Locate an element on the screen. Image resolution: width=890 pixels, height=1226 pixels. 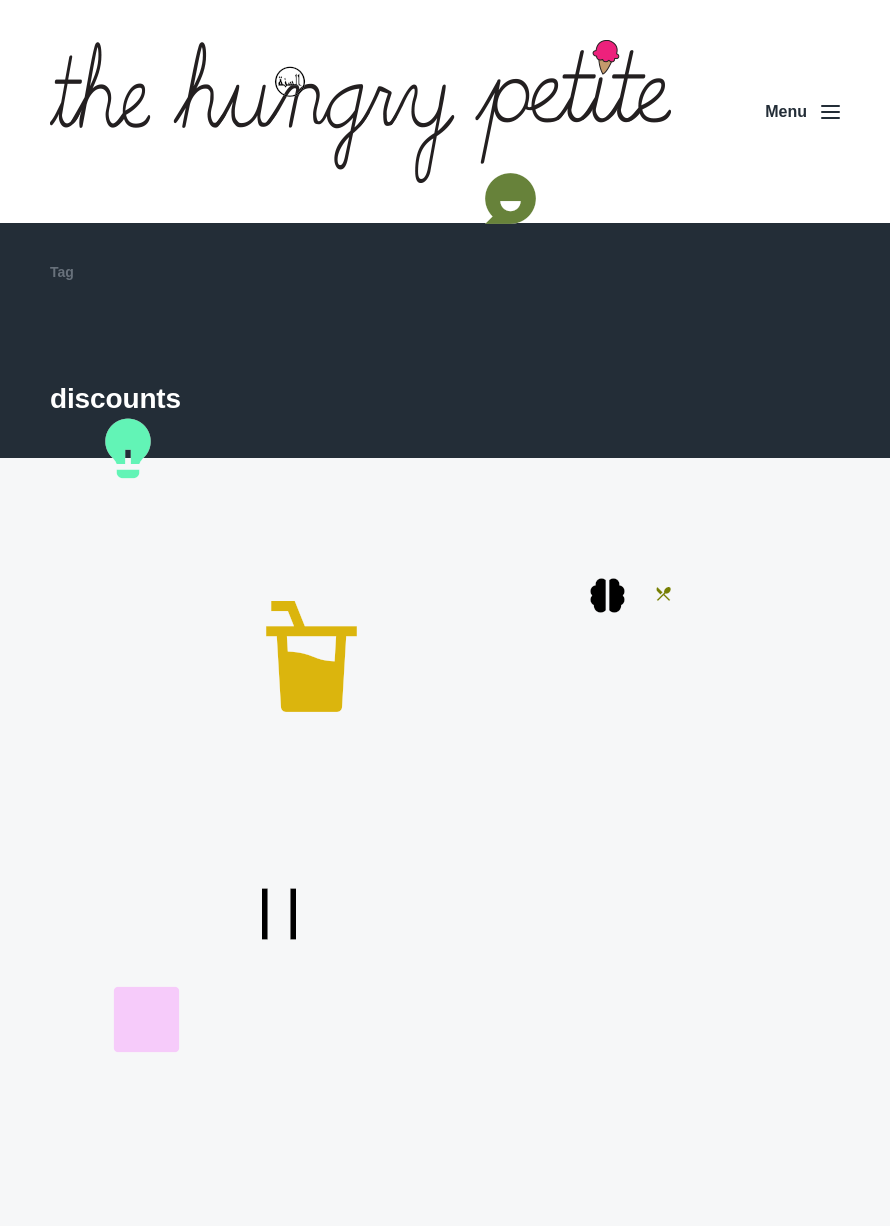
US Sunnah Foundation logo is located at coordinates (290, 81).